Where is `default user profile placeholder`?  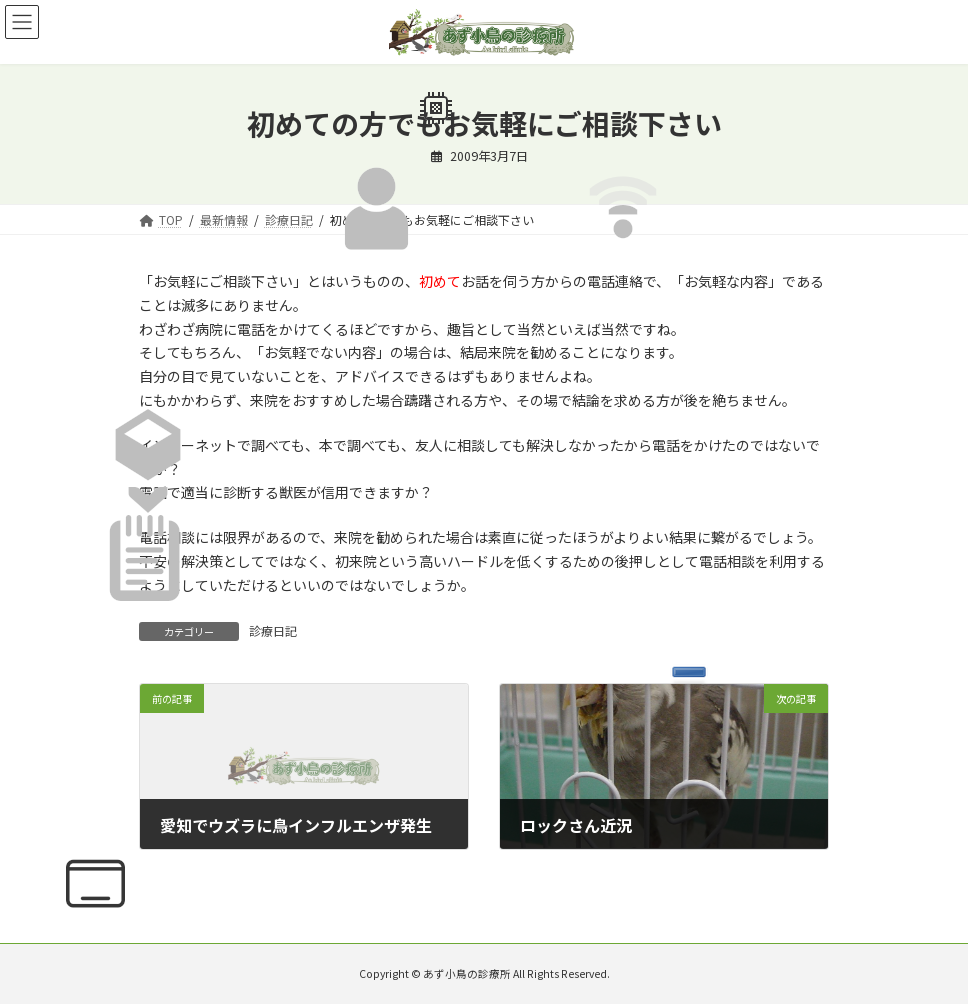
default user profile placeholder is located at coordinates (376, 205).